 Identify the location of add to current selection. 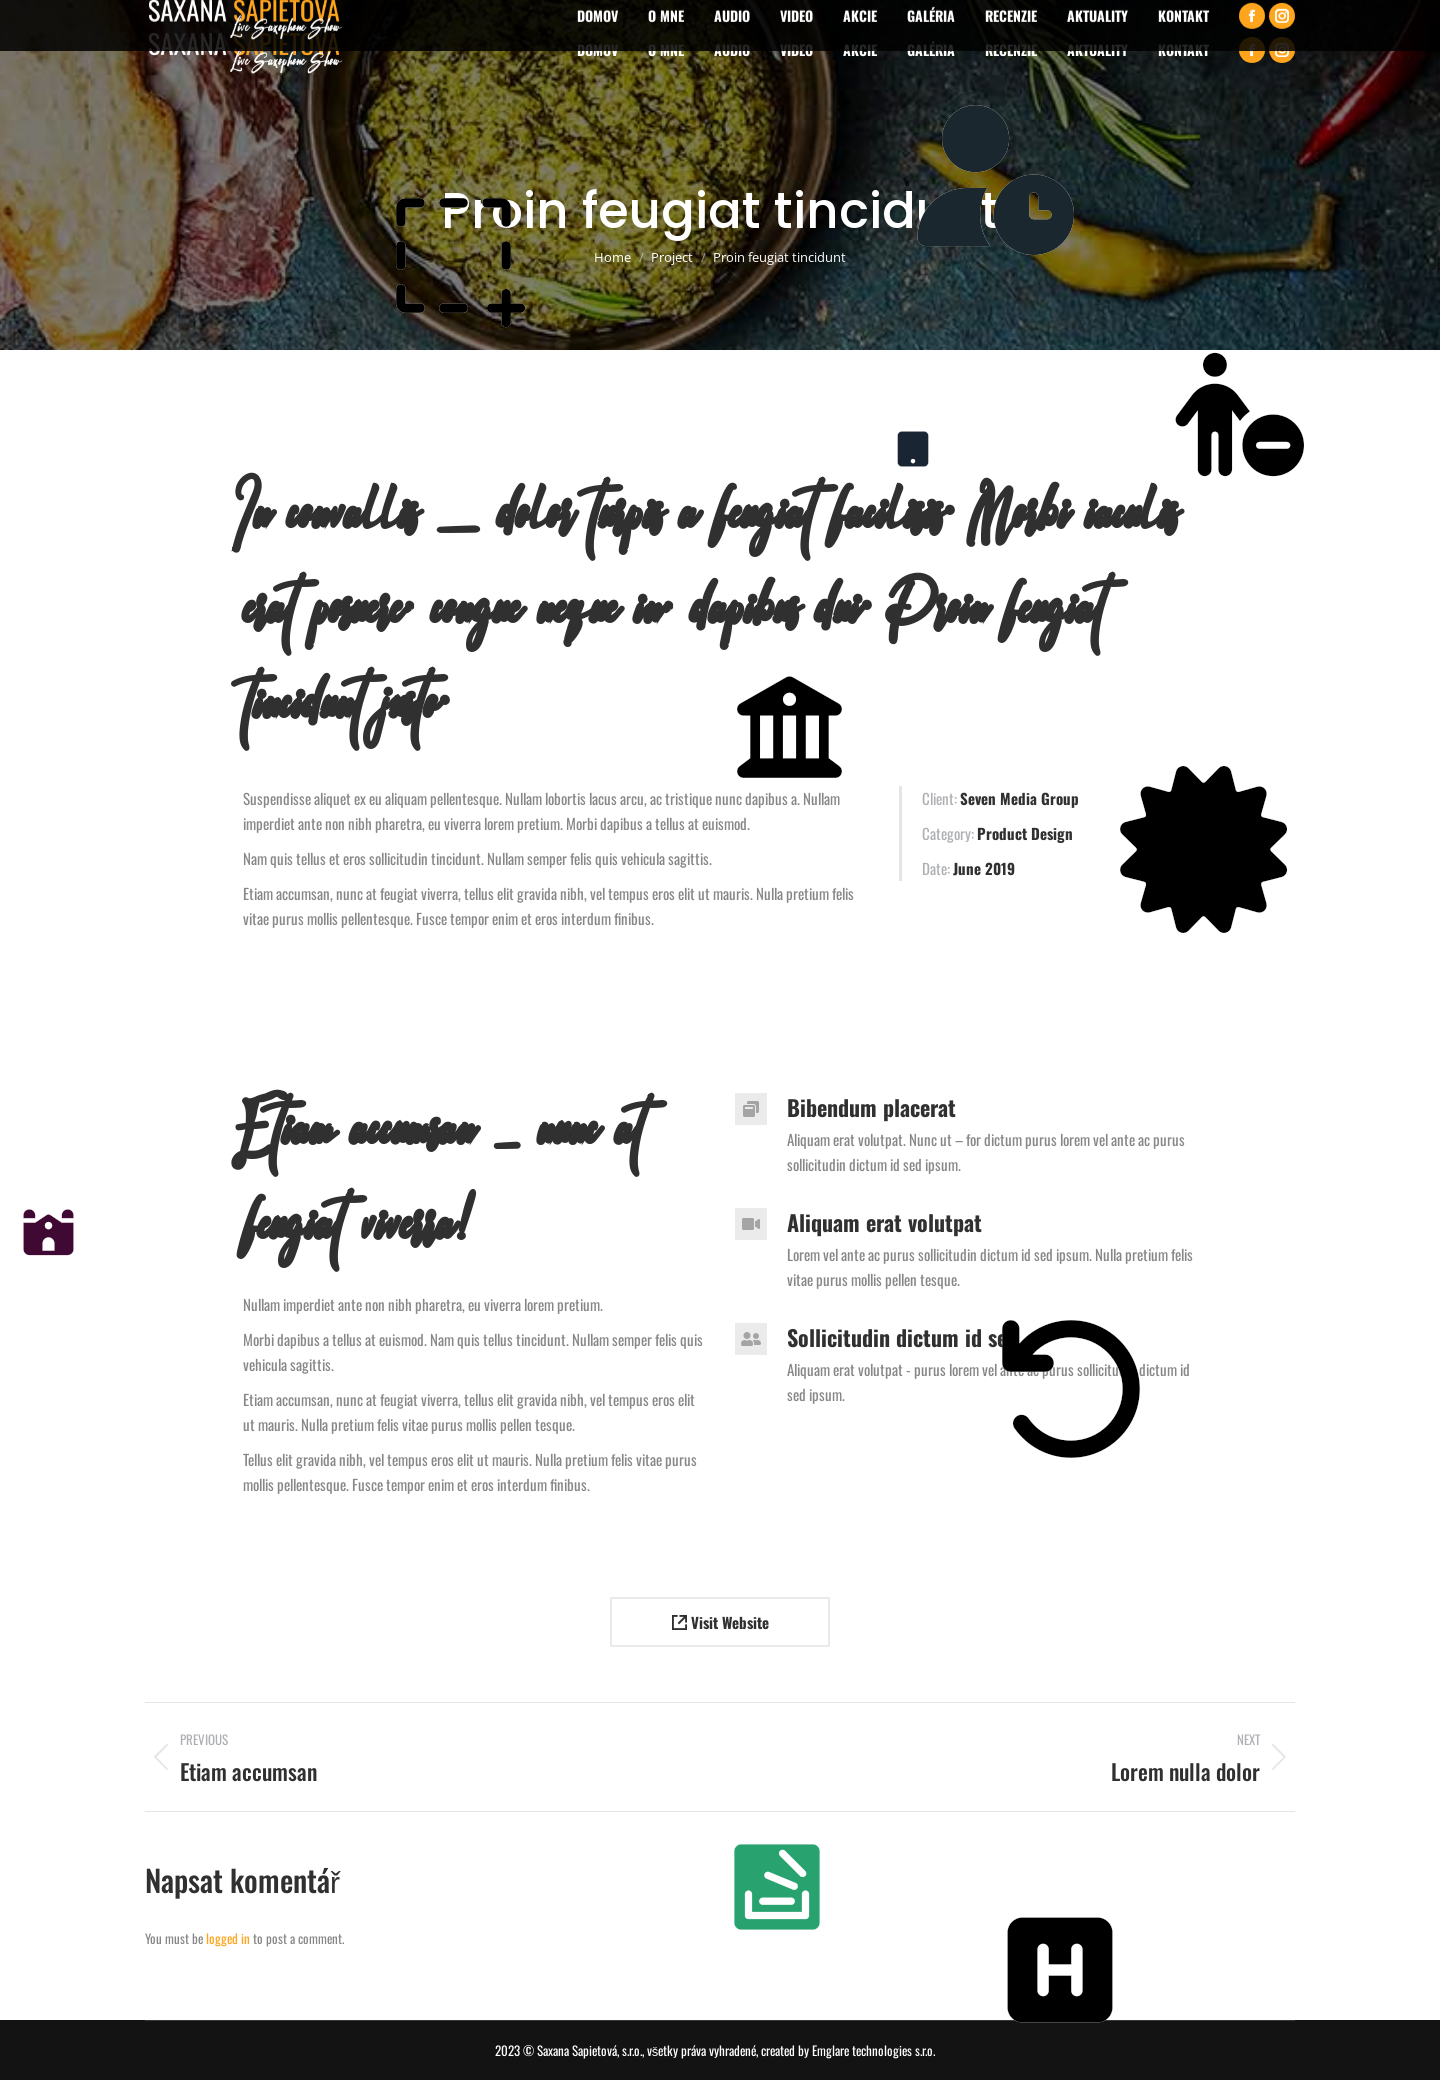
(453, 255).